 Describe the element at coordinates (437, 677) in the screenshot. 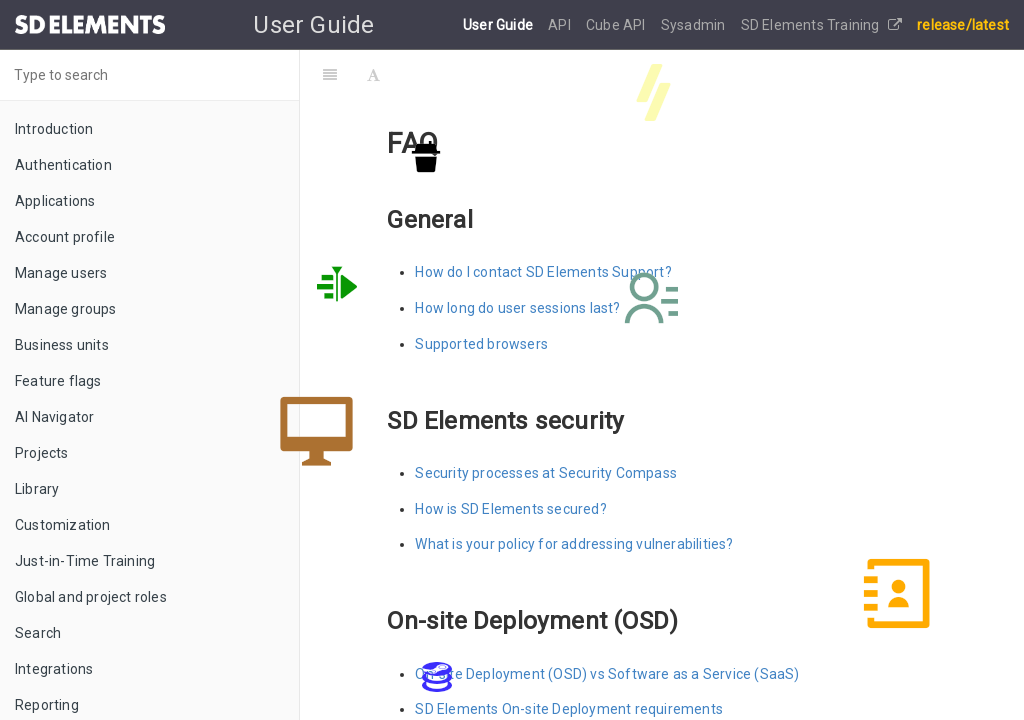

I see `visit steamdb website for steam game statistics` at that location.